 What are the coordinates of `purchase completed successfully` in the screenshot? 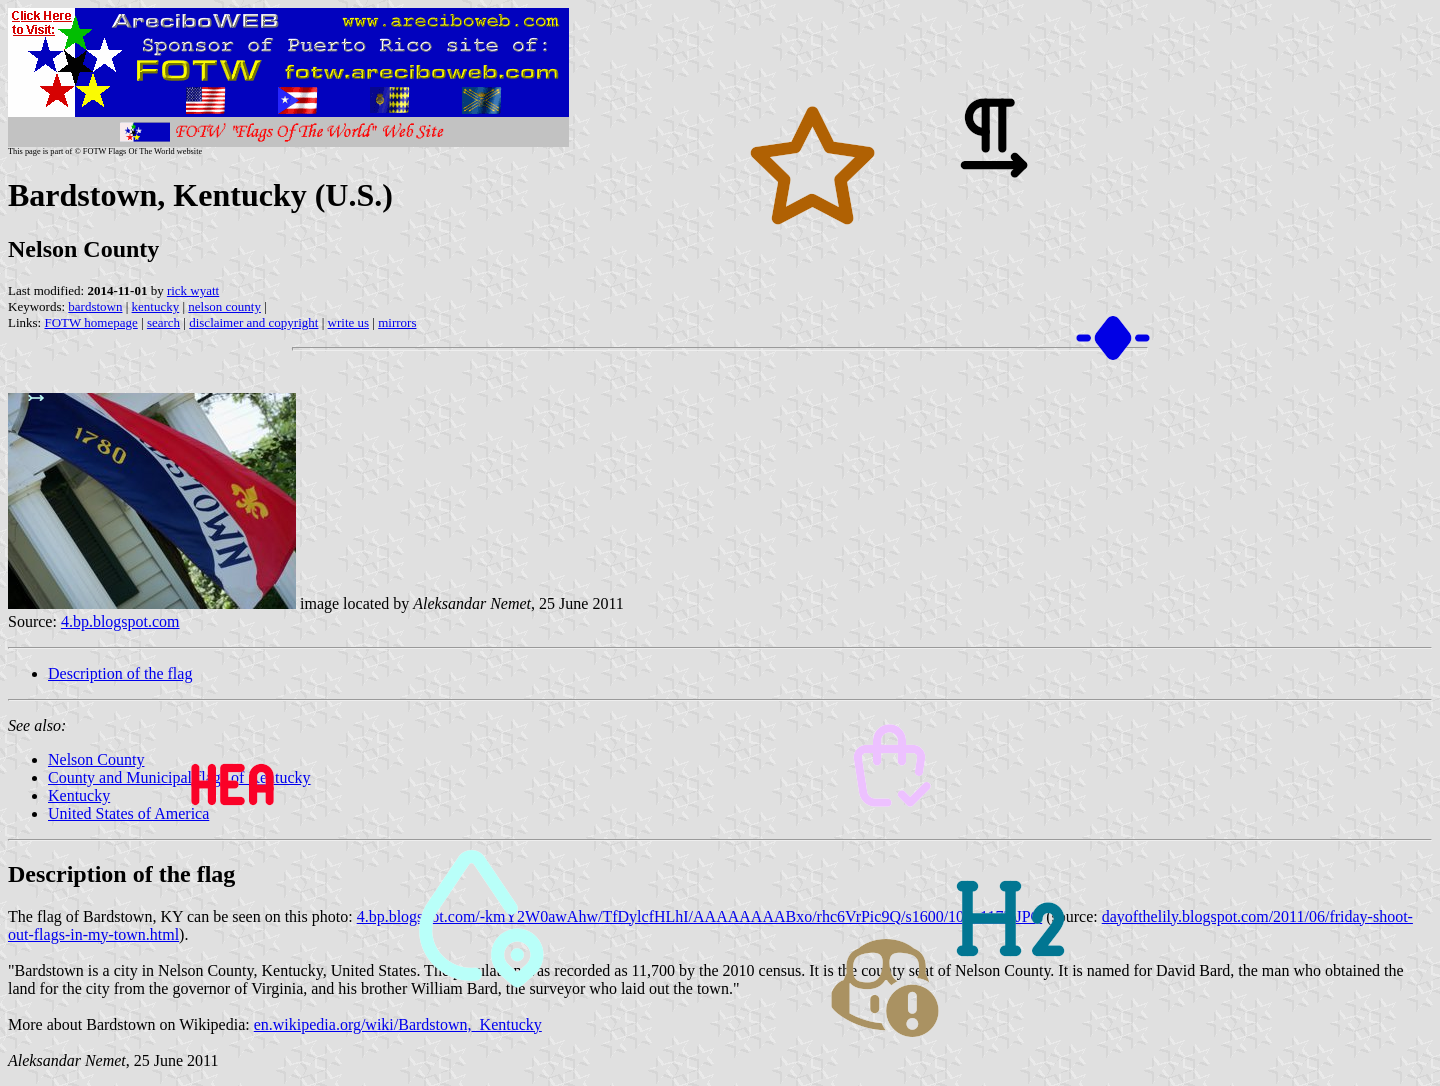 It's located at (889, 765).